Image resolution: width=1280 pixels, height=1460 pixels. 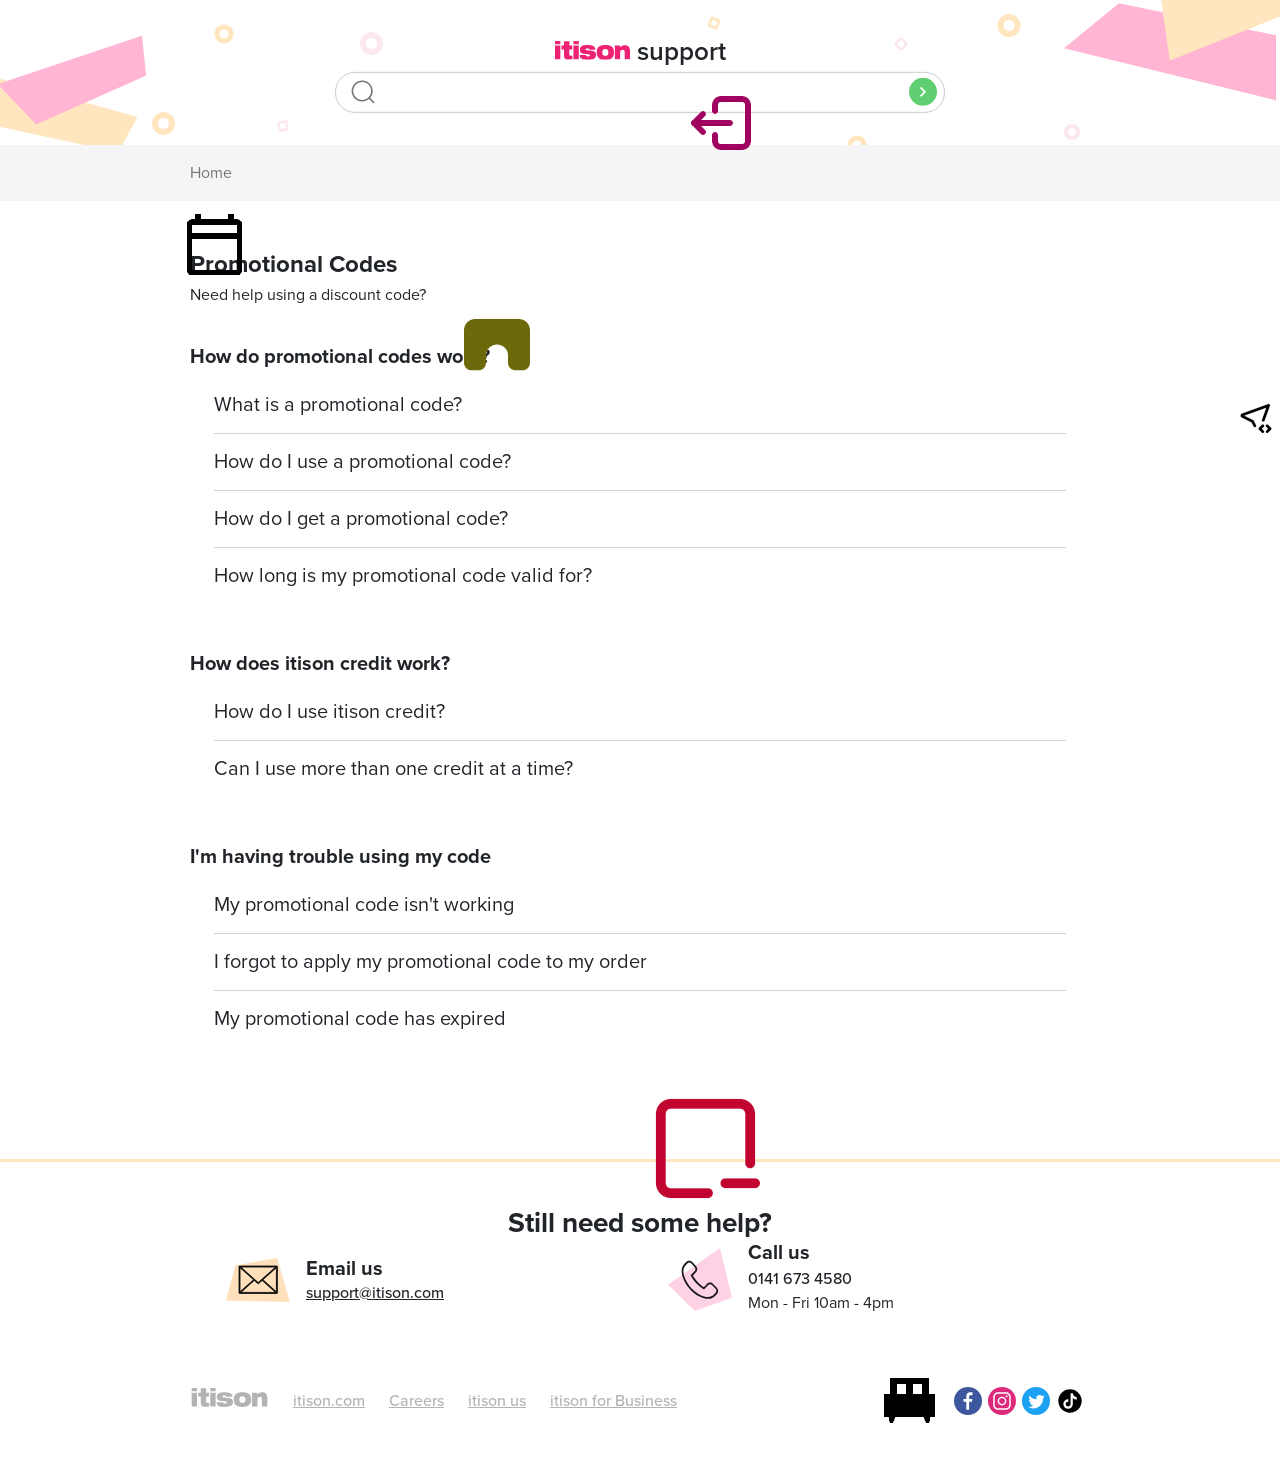 What do you see at coordinates (214, 244) in the screenshot?
I see `view today's date or calendar` at bounding box center [214, 244].